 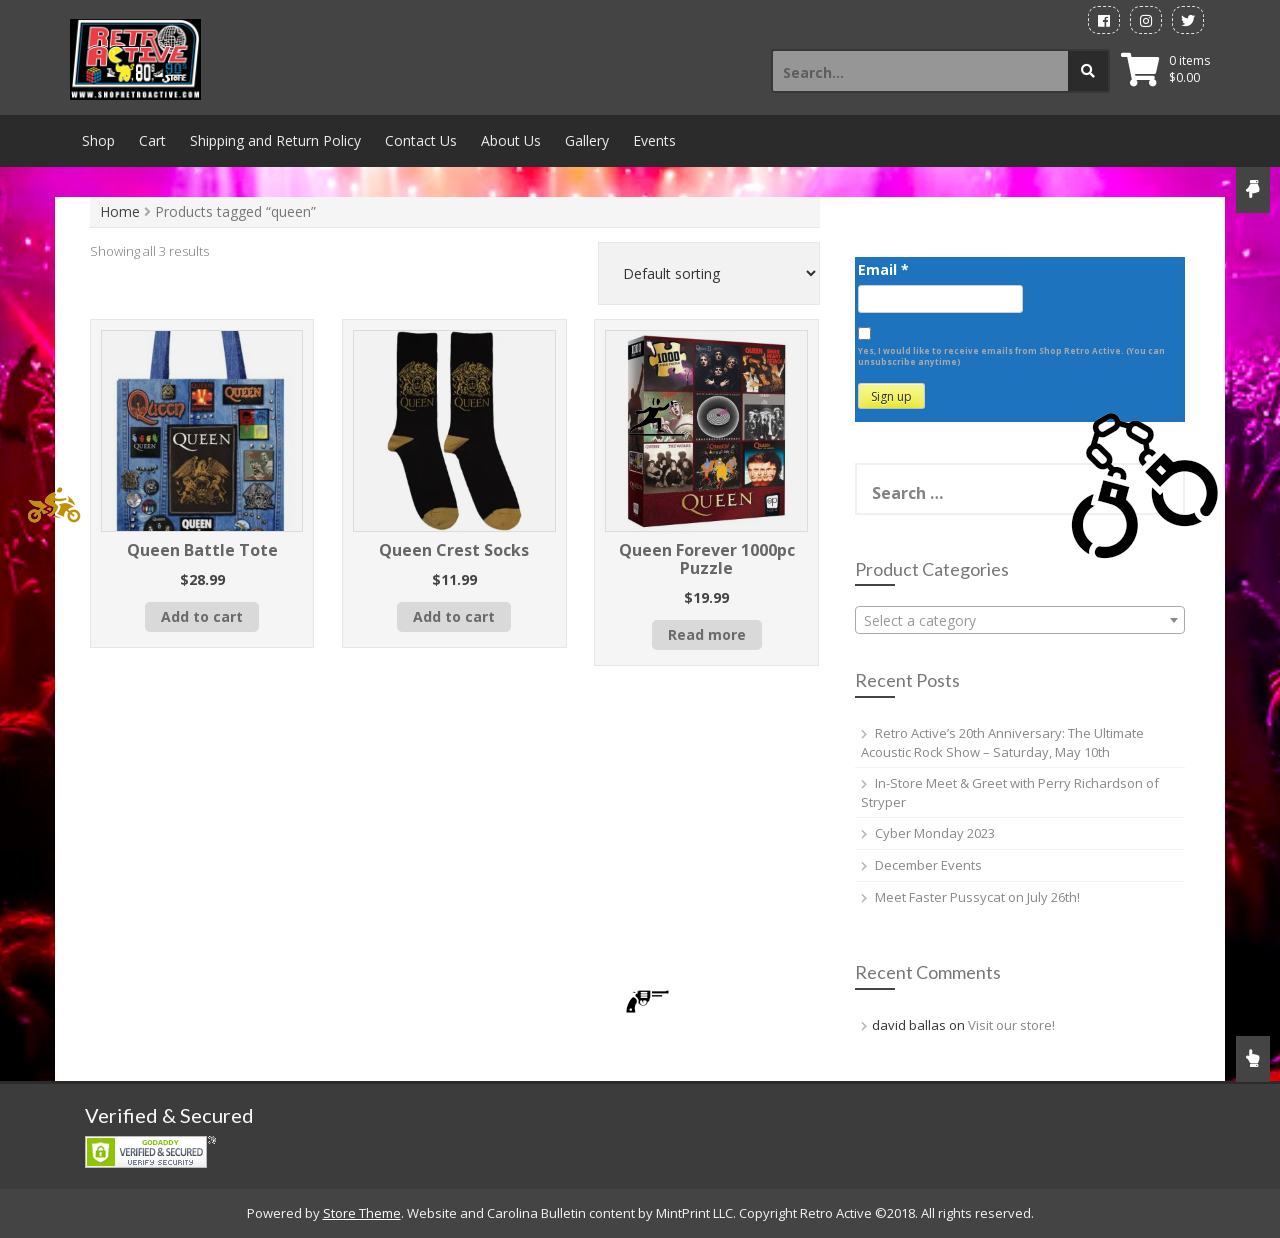 I want to click on select revolver weapon in game inventory, so click(x=647, y=1001).